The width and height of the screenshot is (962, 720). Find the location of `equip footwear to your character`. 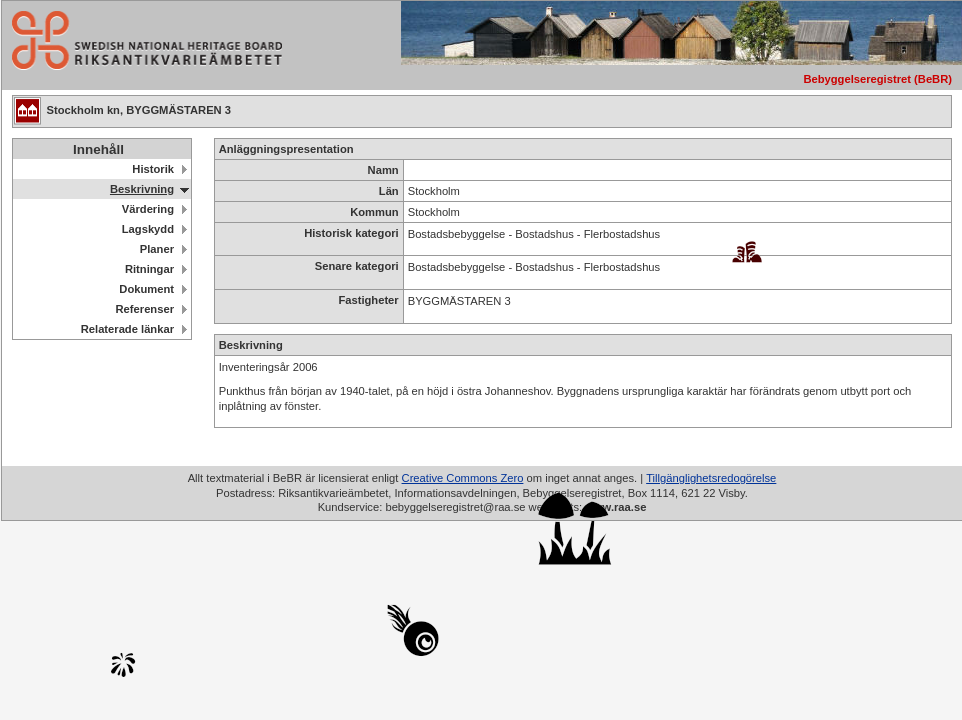

equip footwear to your character is located at coordinates (747, 252).